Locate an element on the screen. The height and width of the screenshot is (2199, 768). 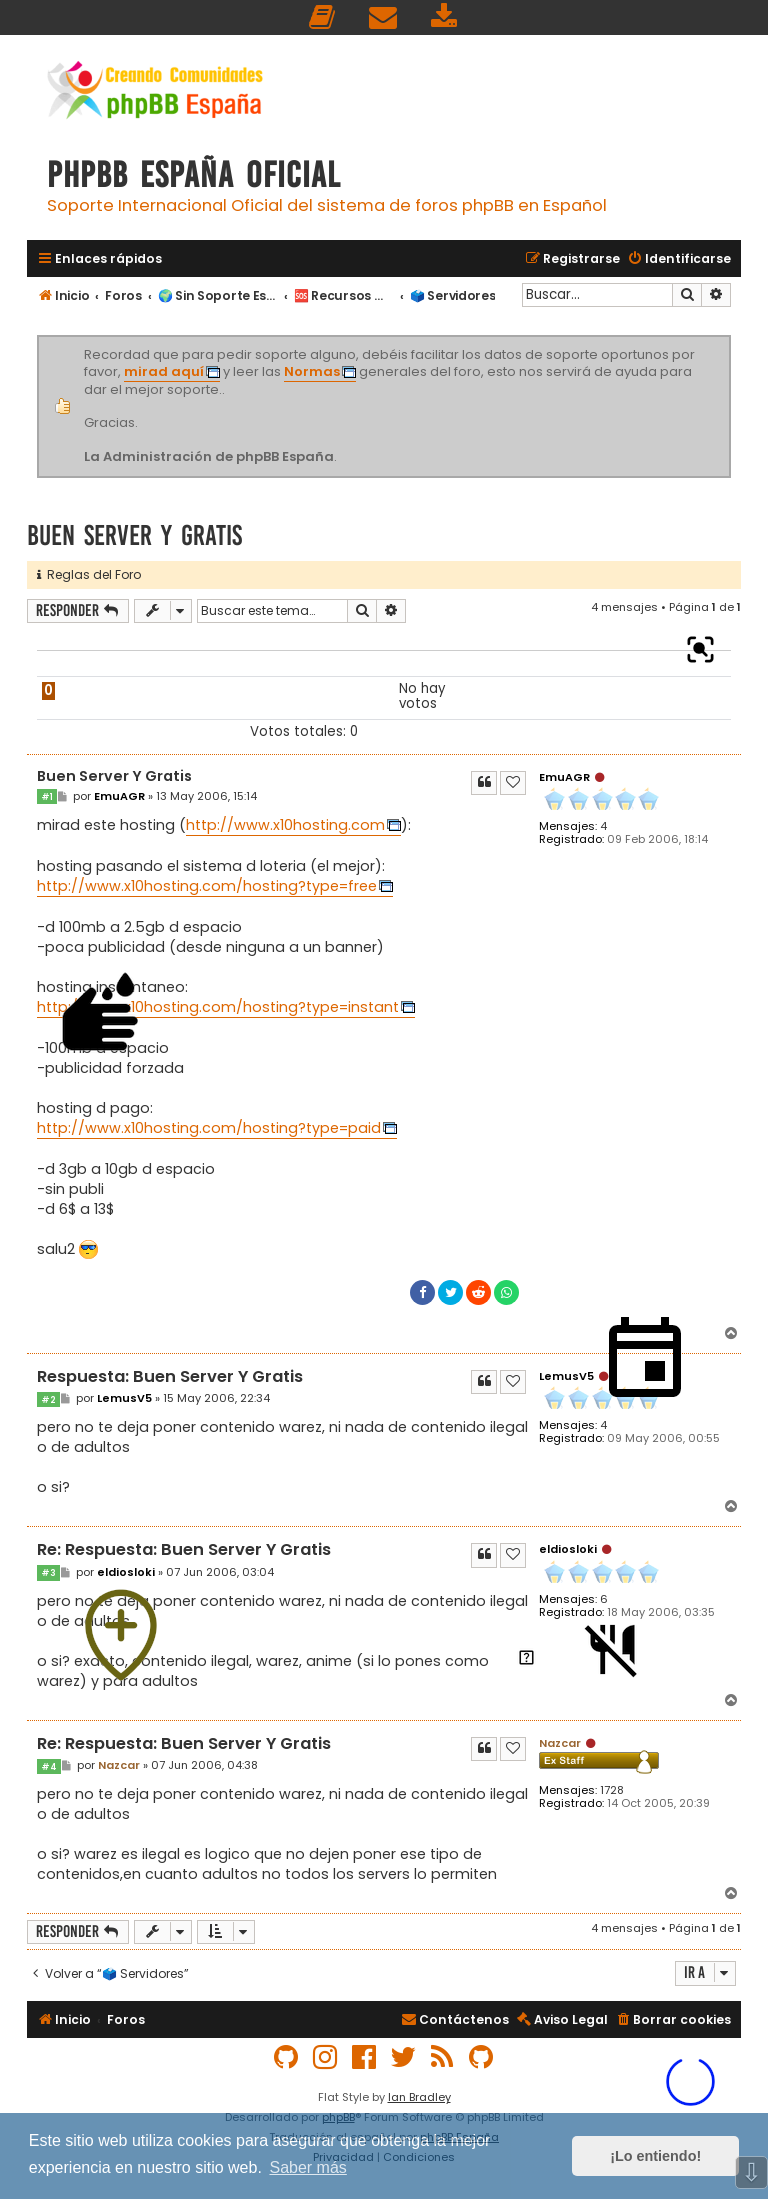
add a new location pin is located at coordinates (121, 1635).